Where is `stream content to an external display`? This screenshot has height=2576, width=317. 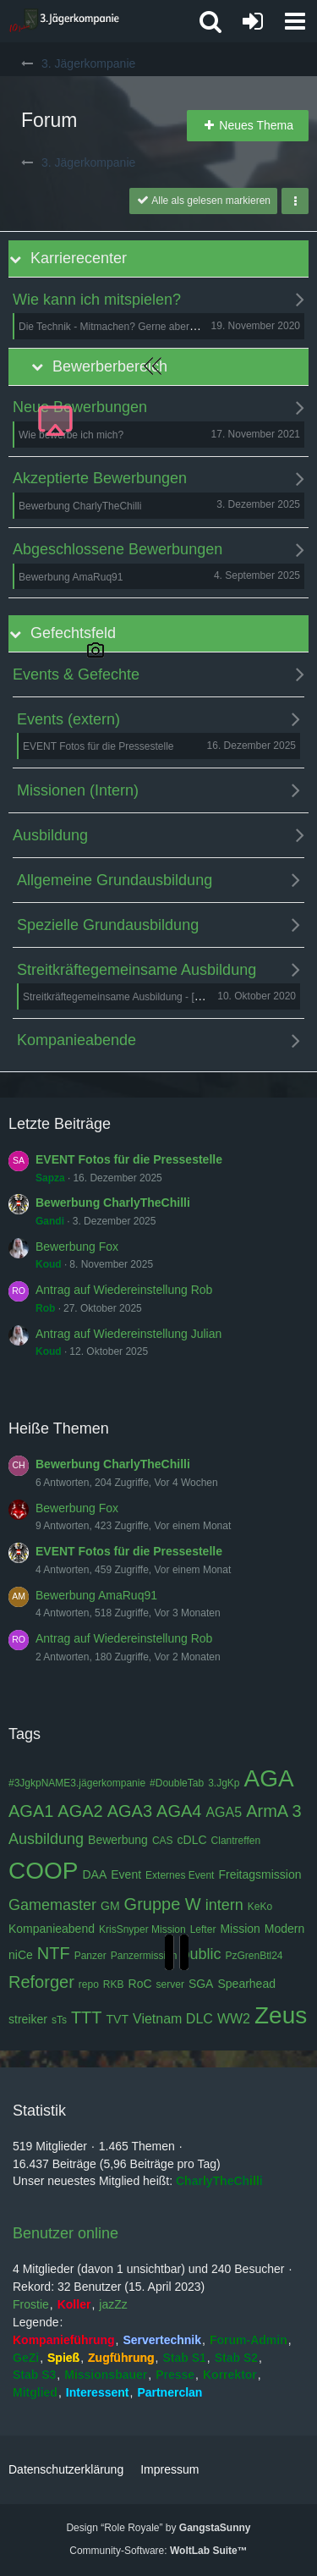
stream content to an external display is located at coordinates (55, 420).